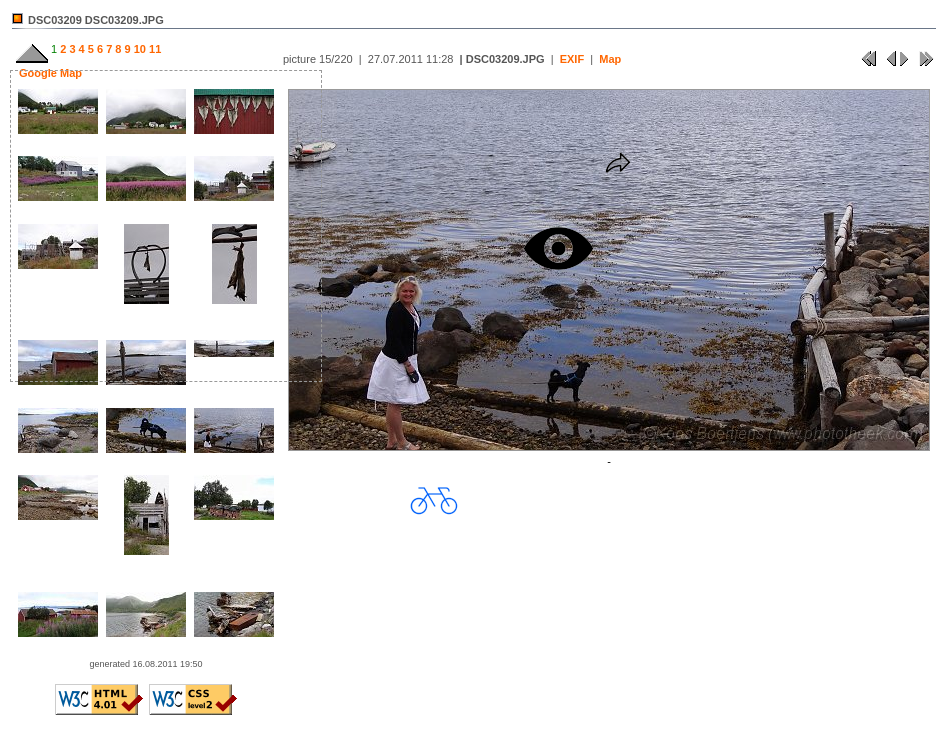  I want to click on show hidden content, so click(558, 248).